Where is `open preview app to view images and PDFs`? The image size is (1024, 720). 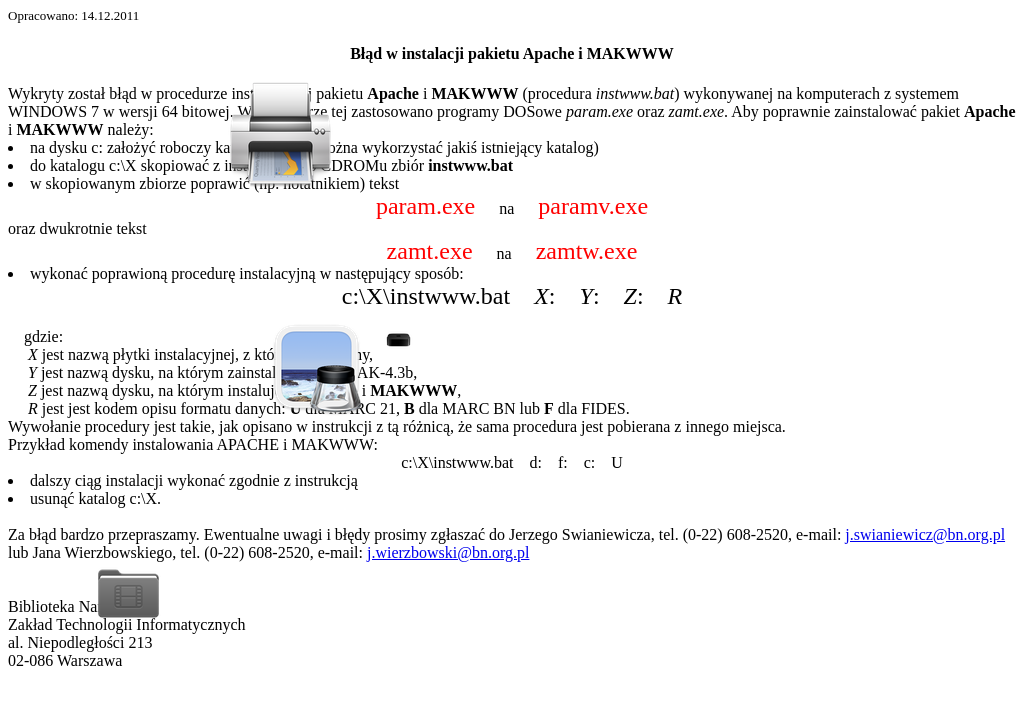 open preview app to view images and PDFs is located at coordinates (316, 366).